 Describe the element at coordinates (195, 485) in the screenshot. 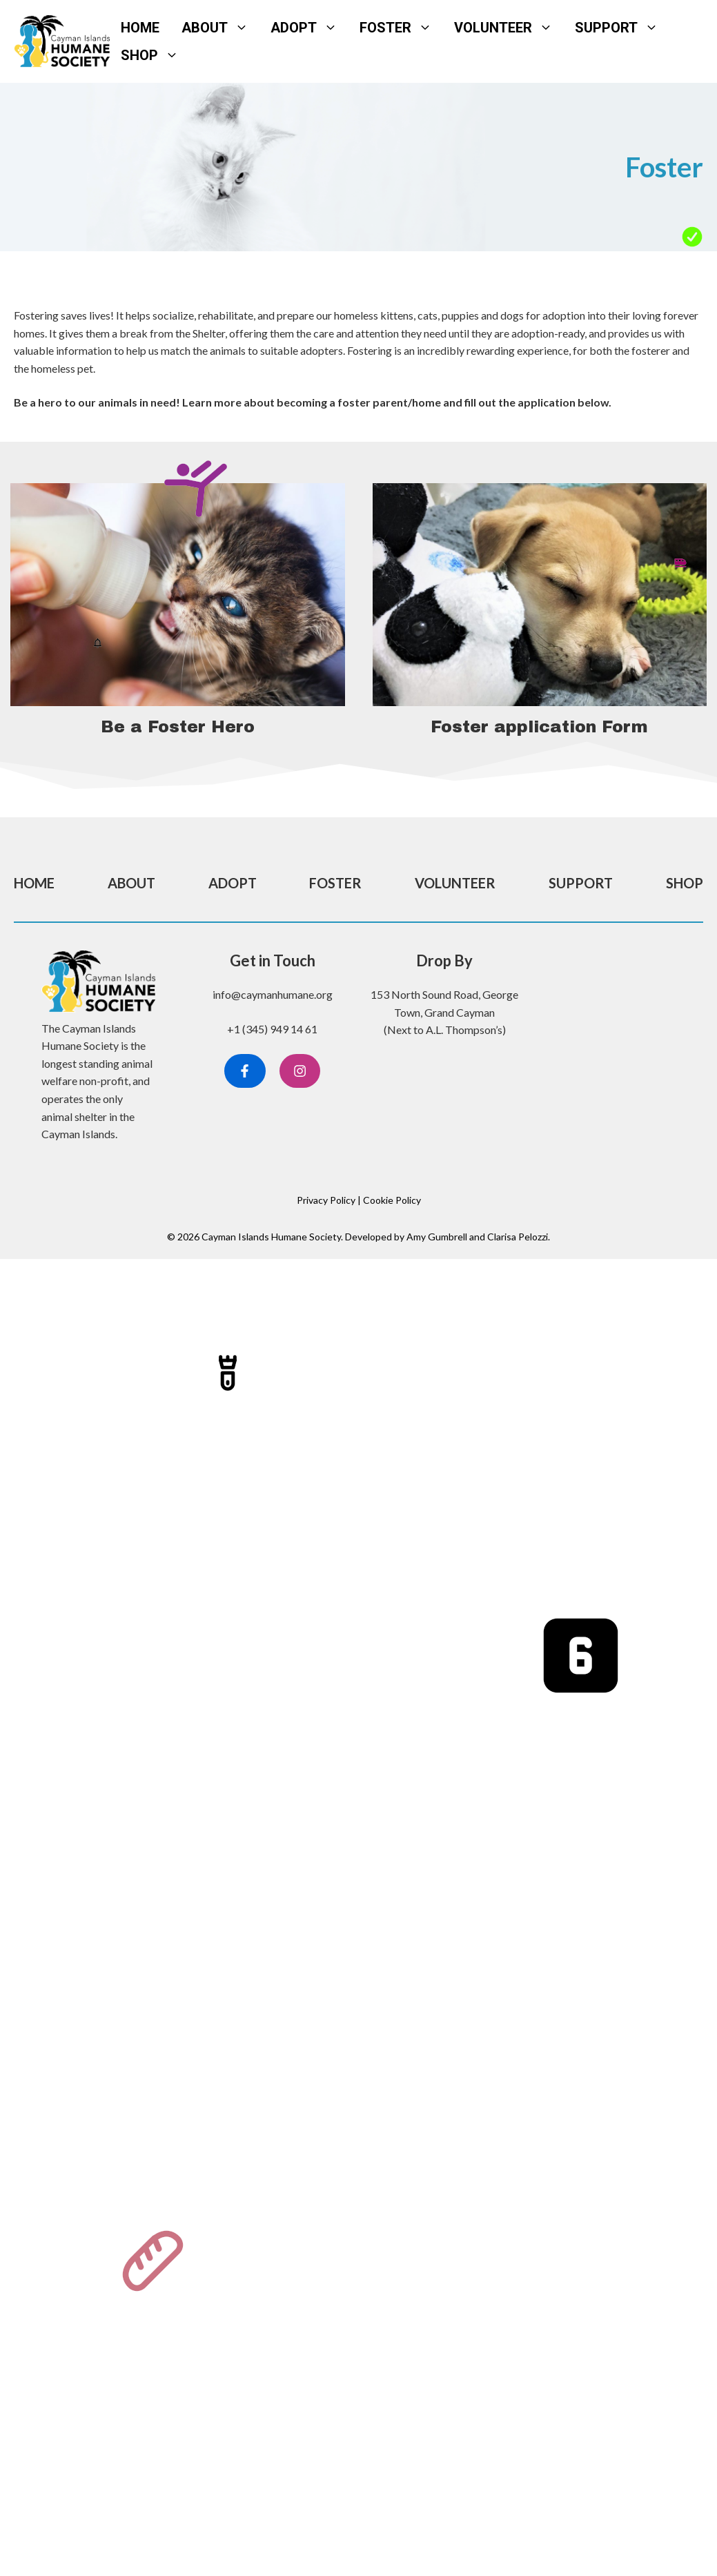

I see `view gymnastics or fitness activities` at that location.